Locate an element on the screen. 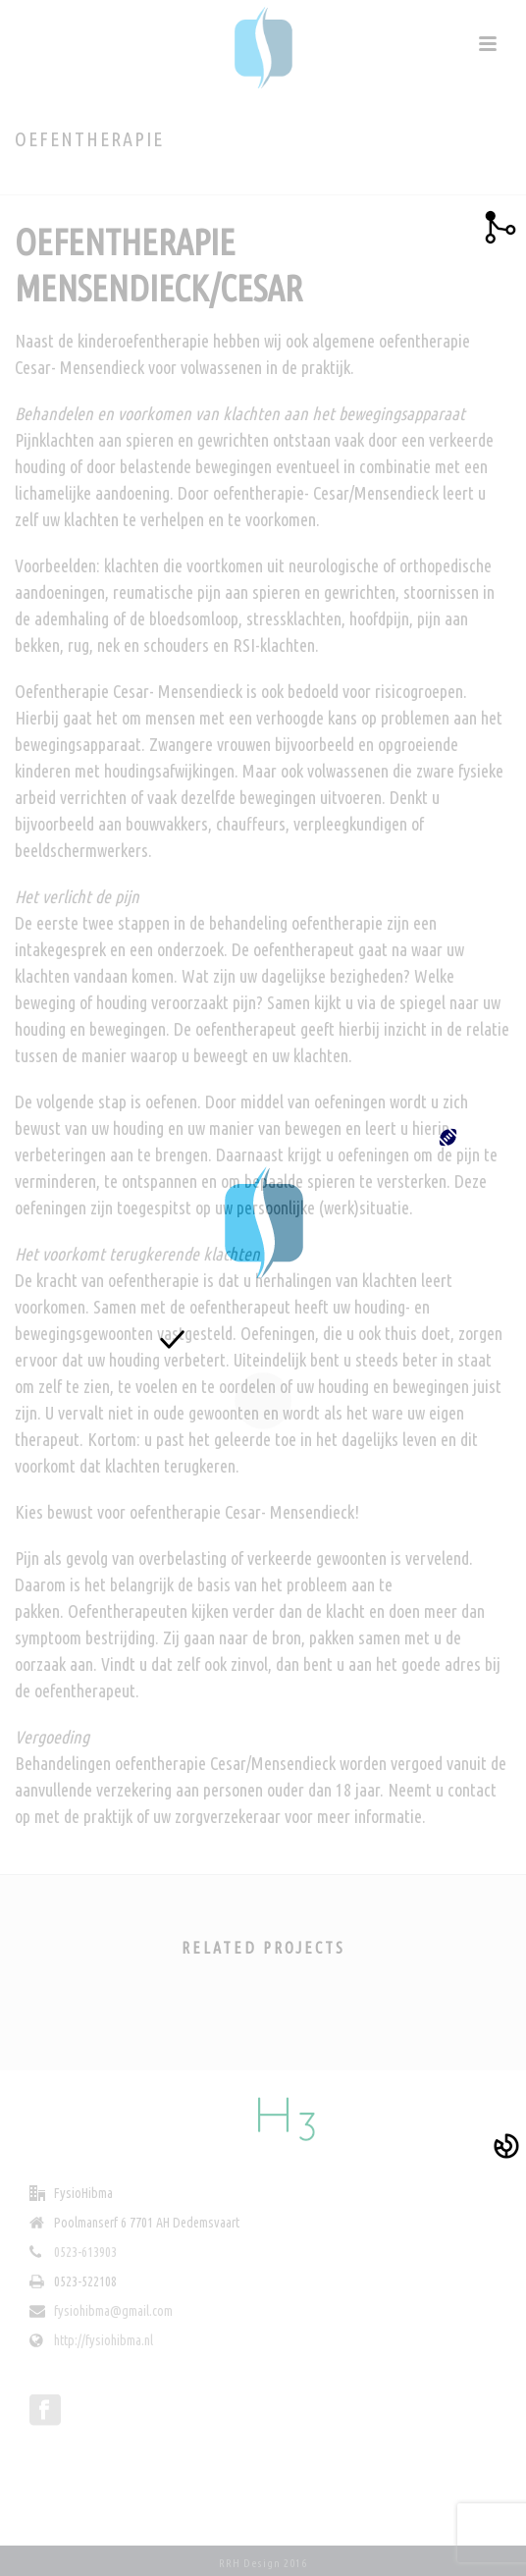 The height and width of the screenshot is (2576, 526). access football or american sports content is located at coordinates (447, 1137).